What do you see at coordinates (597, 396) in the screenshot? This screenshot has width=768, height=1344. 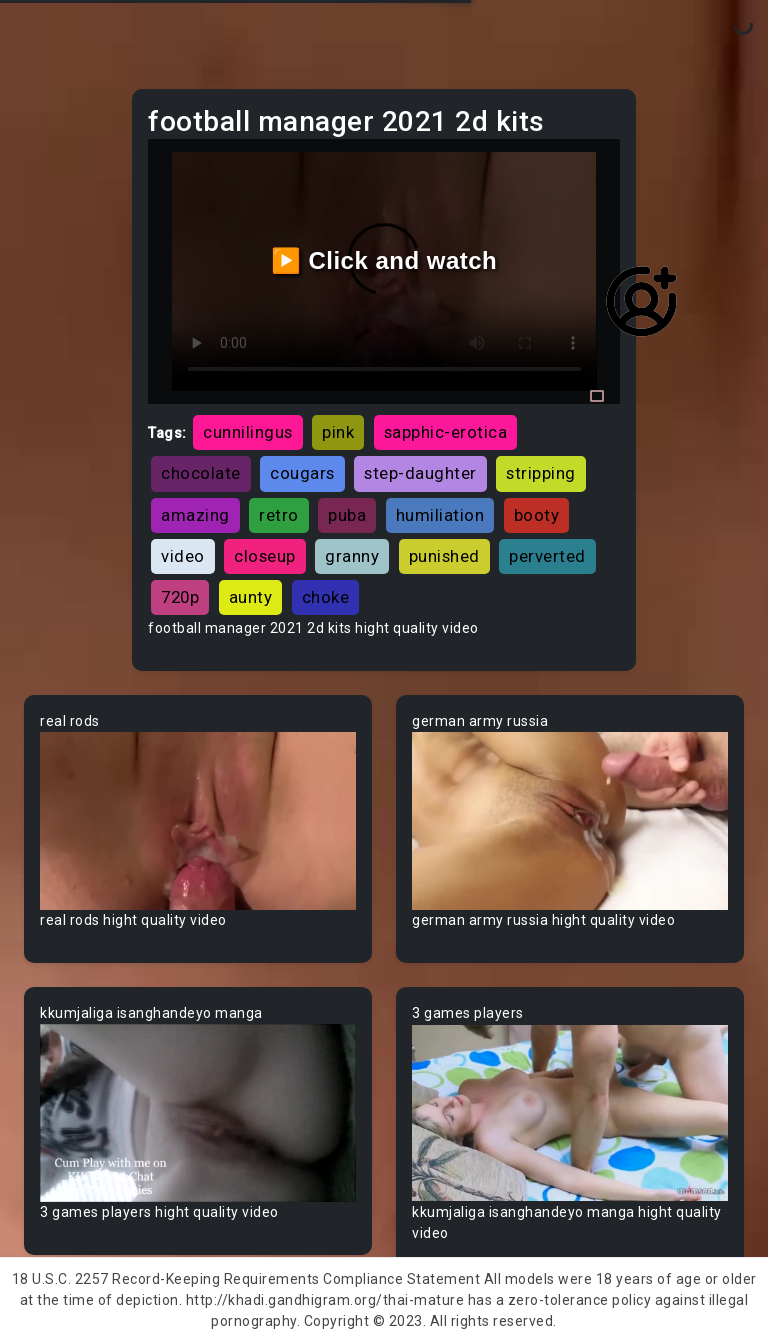 I see `represents a container or frame element` at bounding box center [597, 396].